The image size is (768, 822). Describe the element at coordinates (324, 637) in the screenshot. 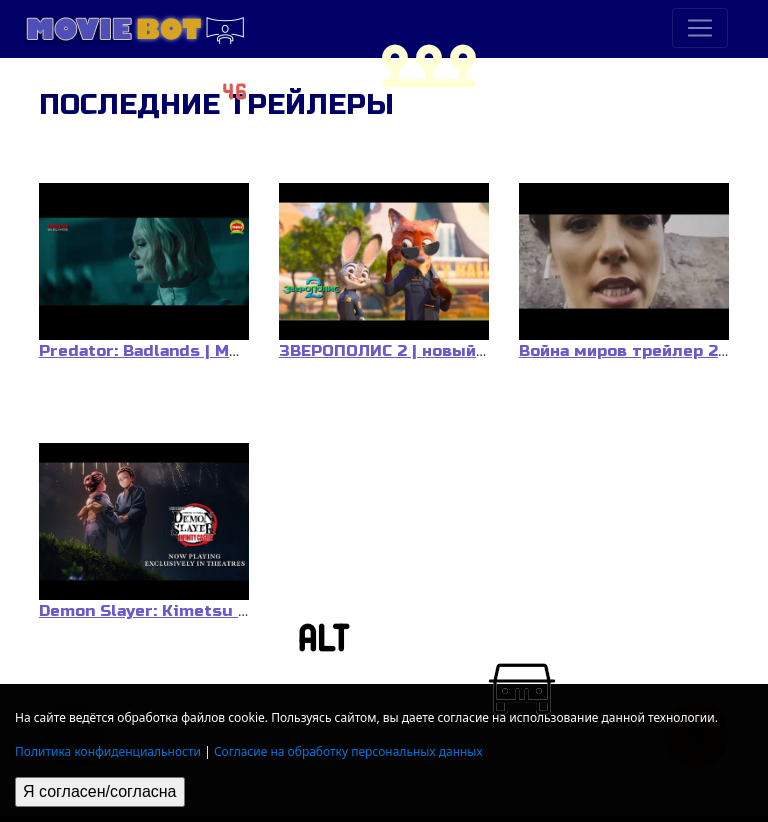

I see `keyboard alt key indicator` at that location.